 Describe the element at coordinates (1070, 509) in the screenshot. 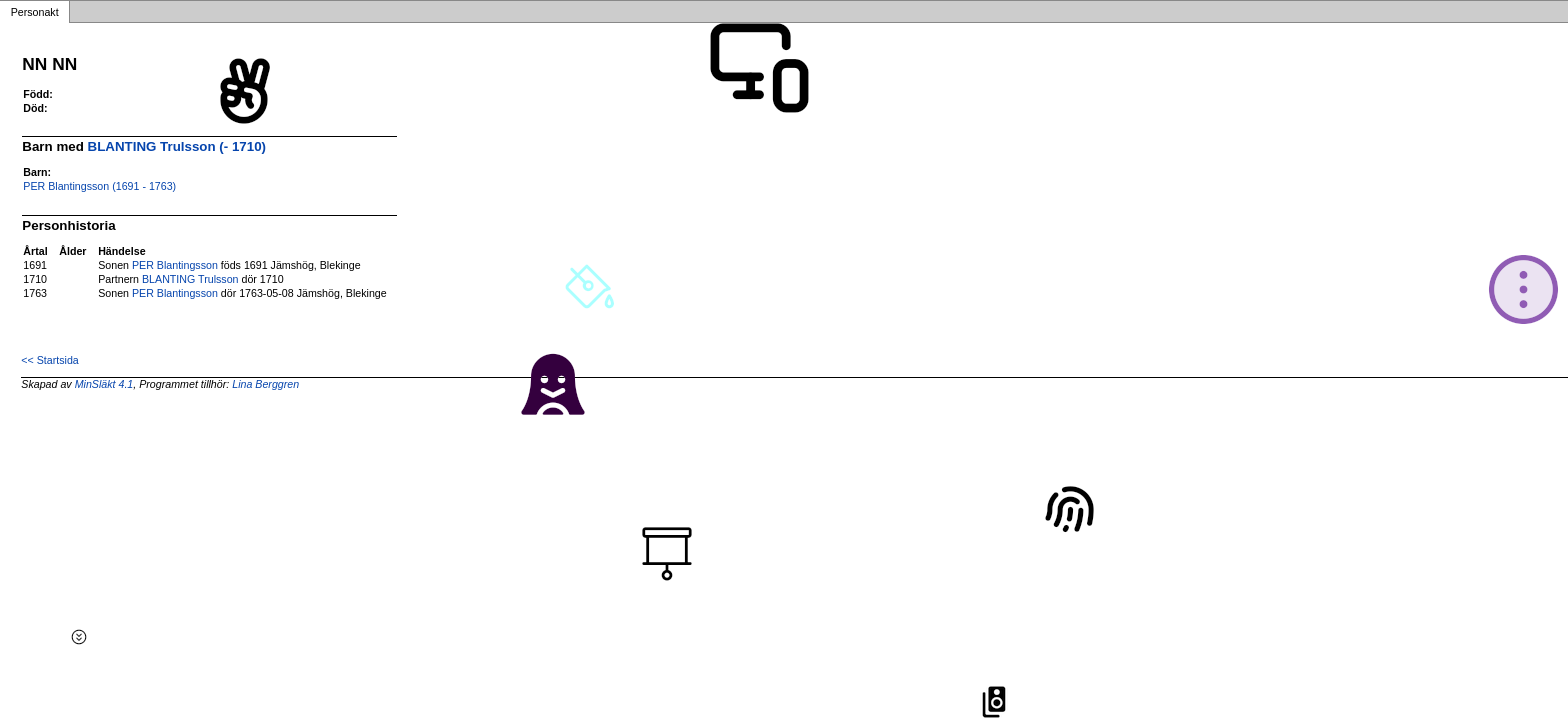

I see `authenticate with fingerprint` at that location.